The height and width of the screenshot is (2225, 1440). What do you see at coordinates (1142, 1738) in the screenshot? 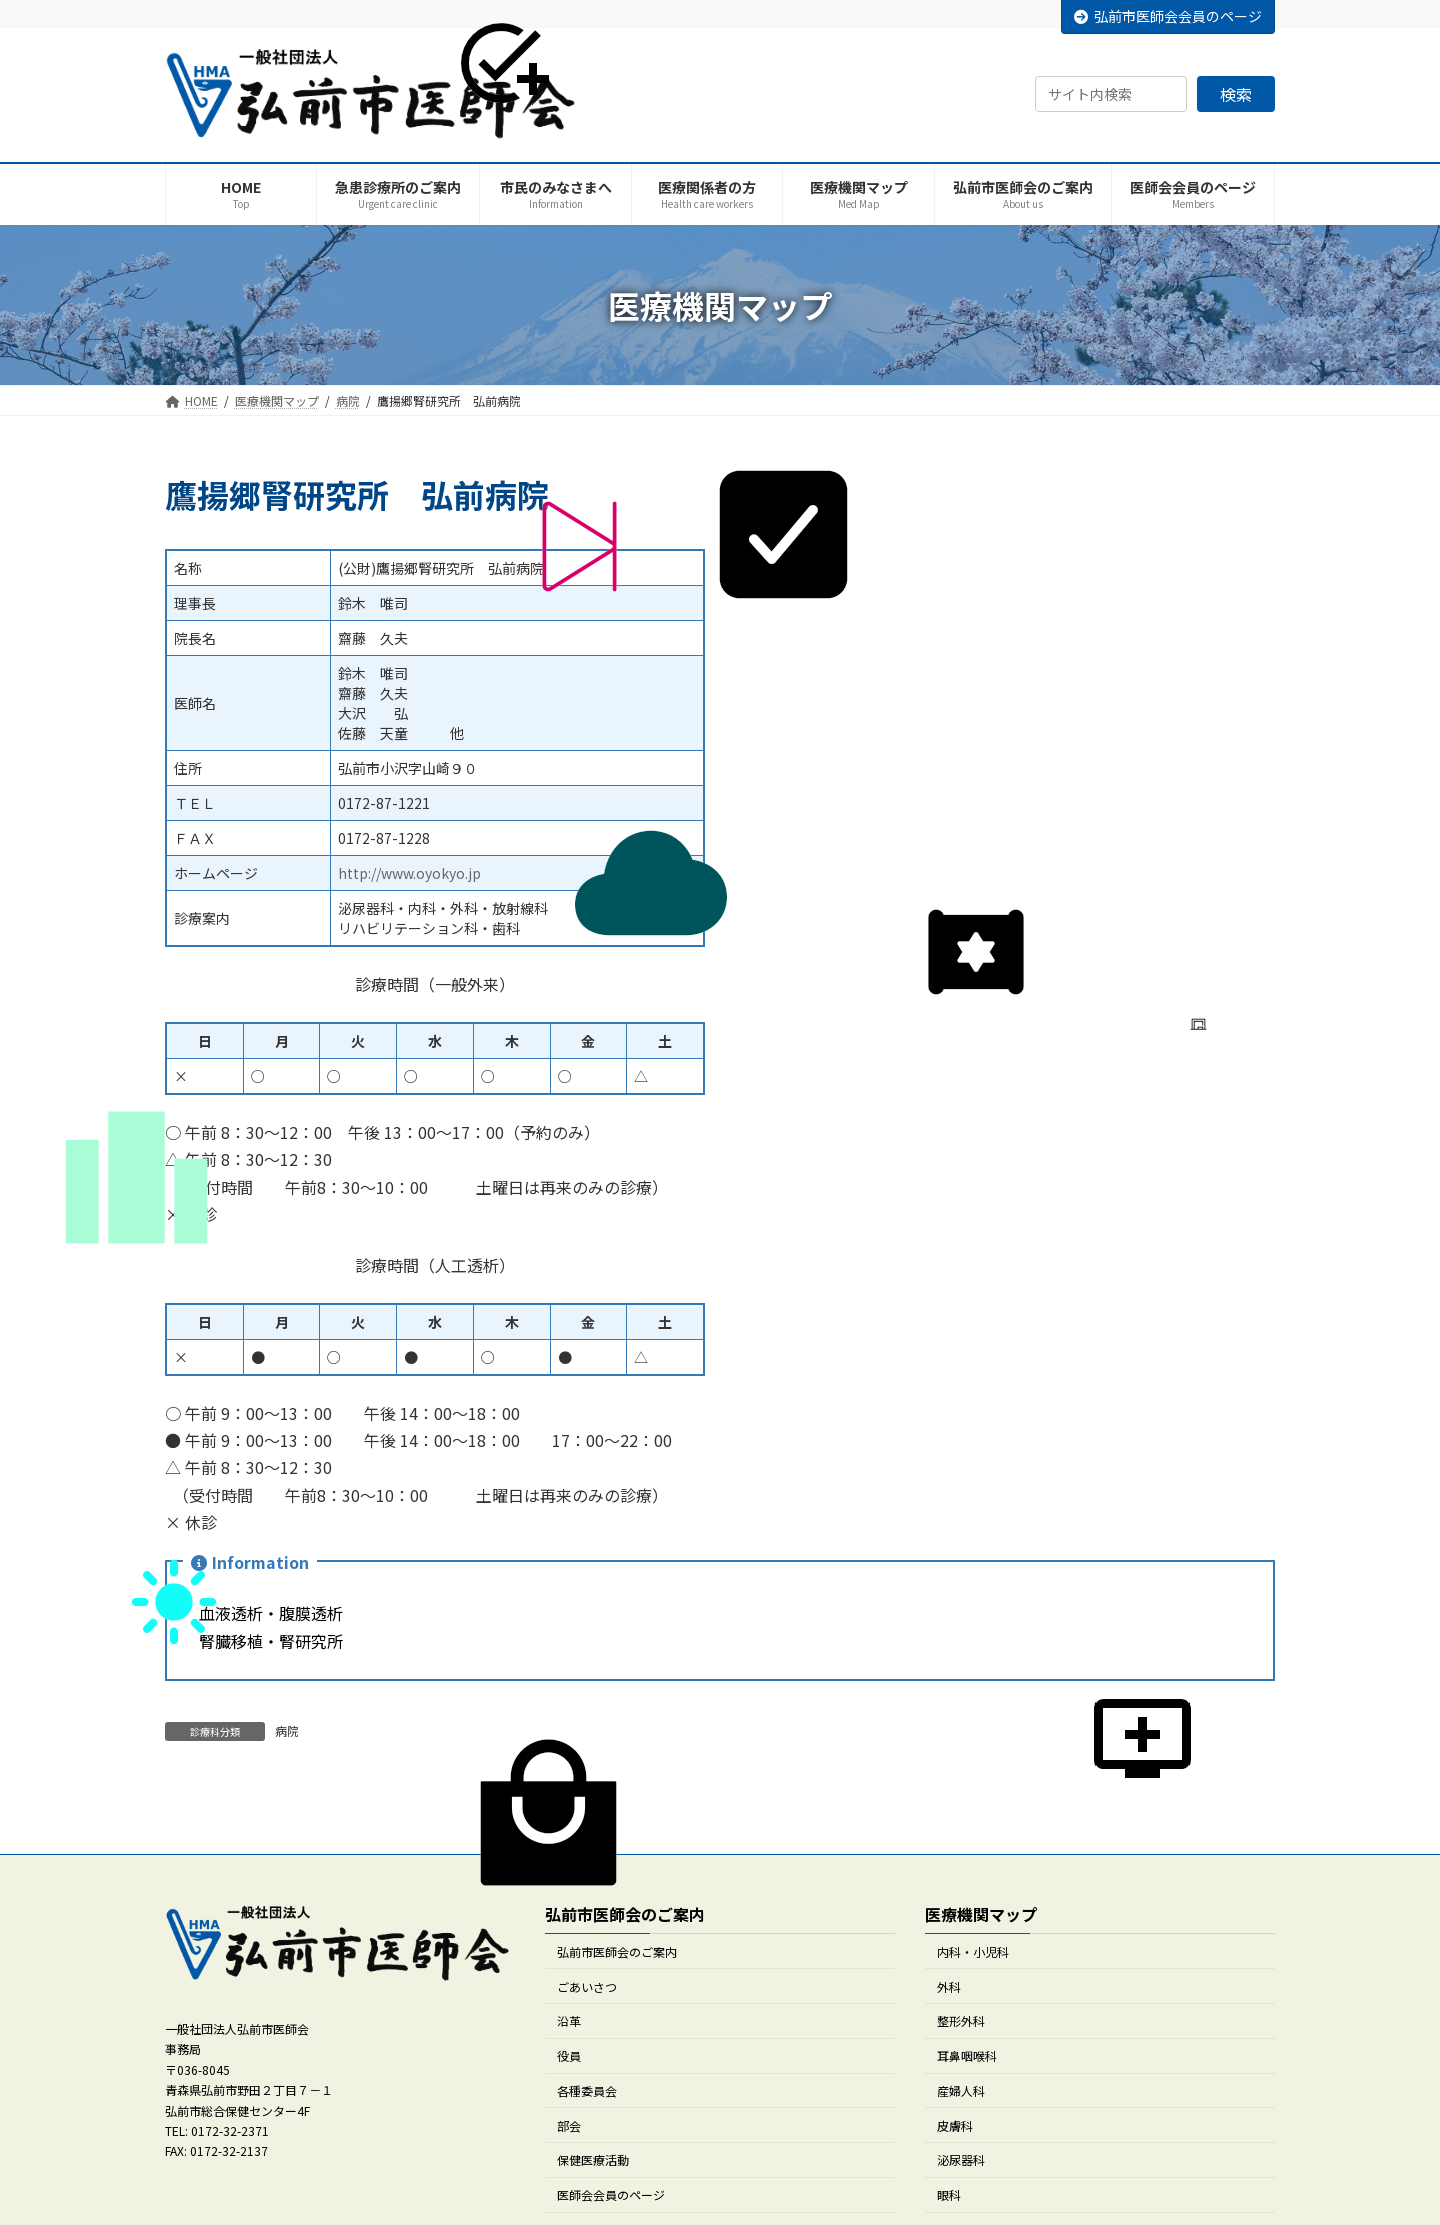
I see `add current video to watch queue` at bounding box center [1142, 1738].